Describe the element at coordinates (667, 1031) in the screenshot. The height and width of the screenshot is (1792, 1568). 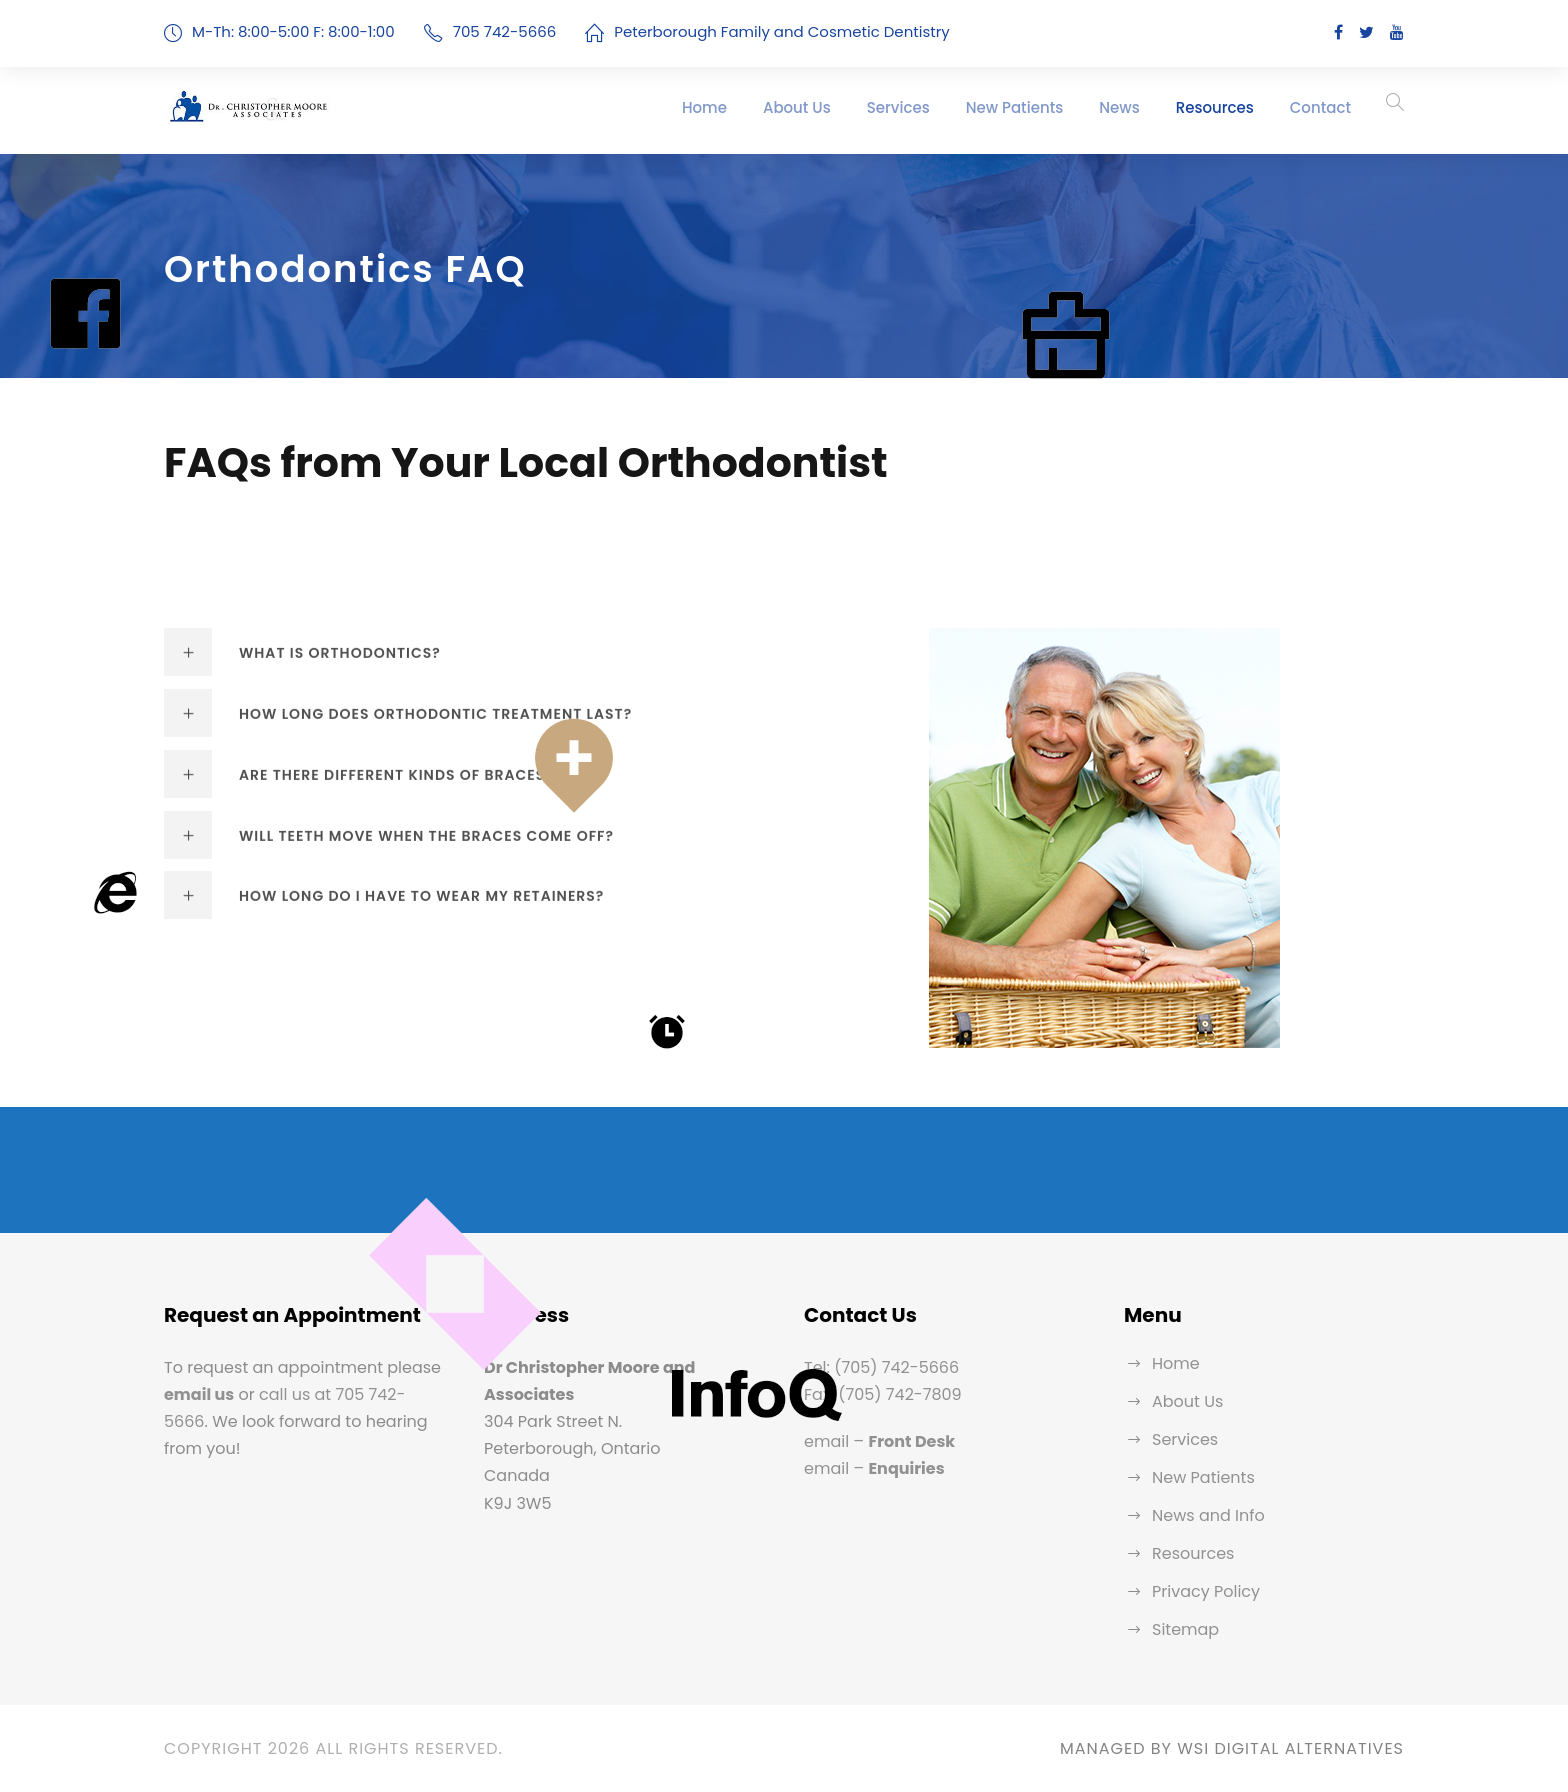
I see `set or manage alarms` at that location.